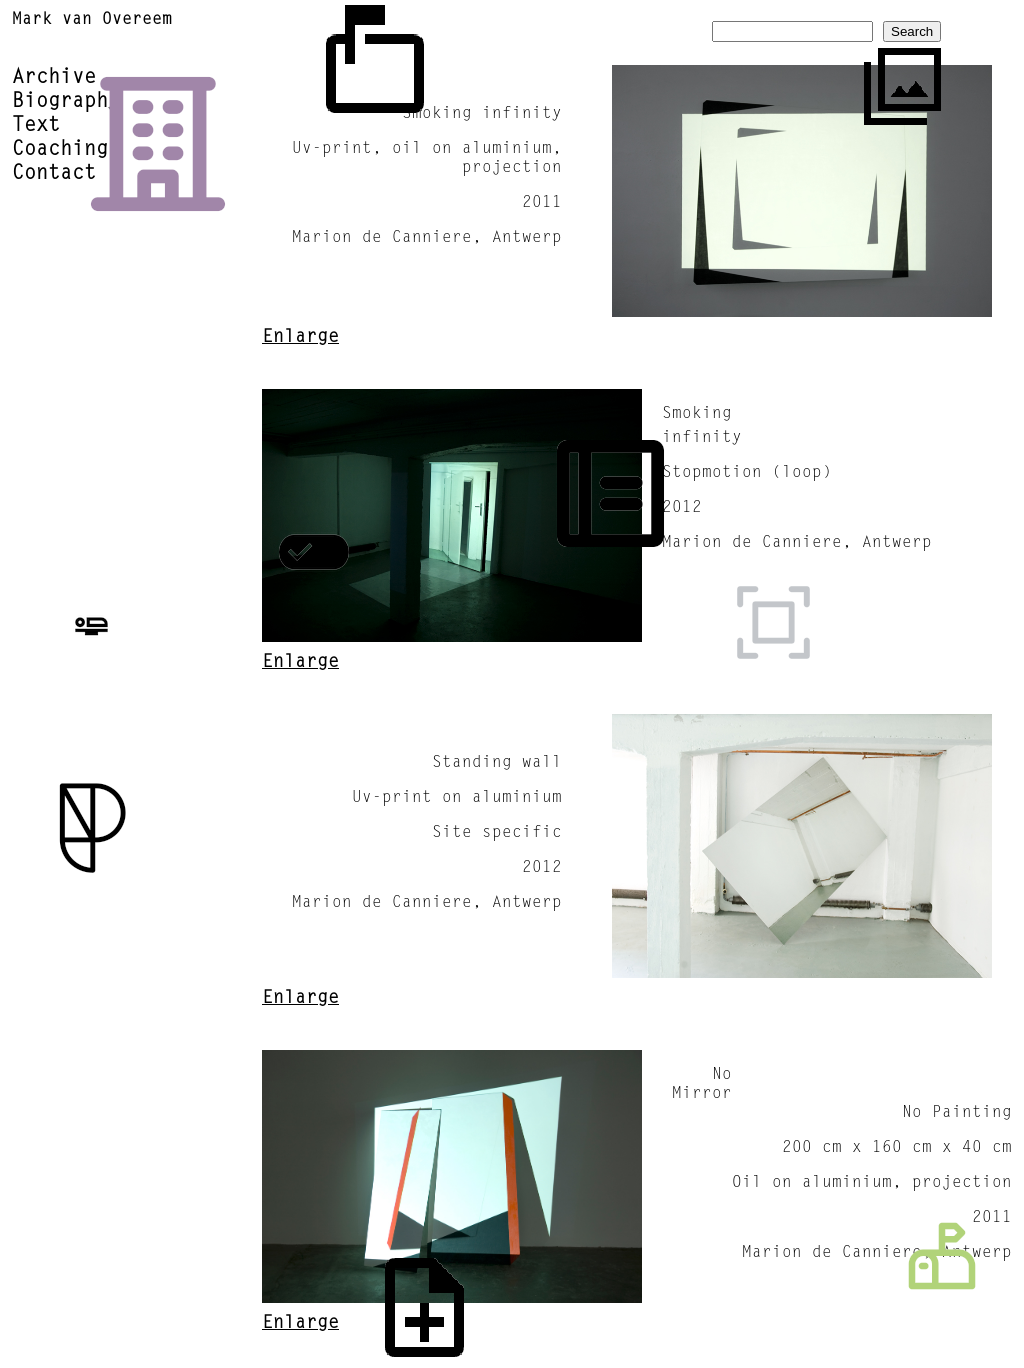  I want to click on view office or business location, so click(158, 144).